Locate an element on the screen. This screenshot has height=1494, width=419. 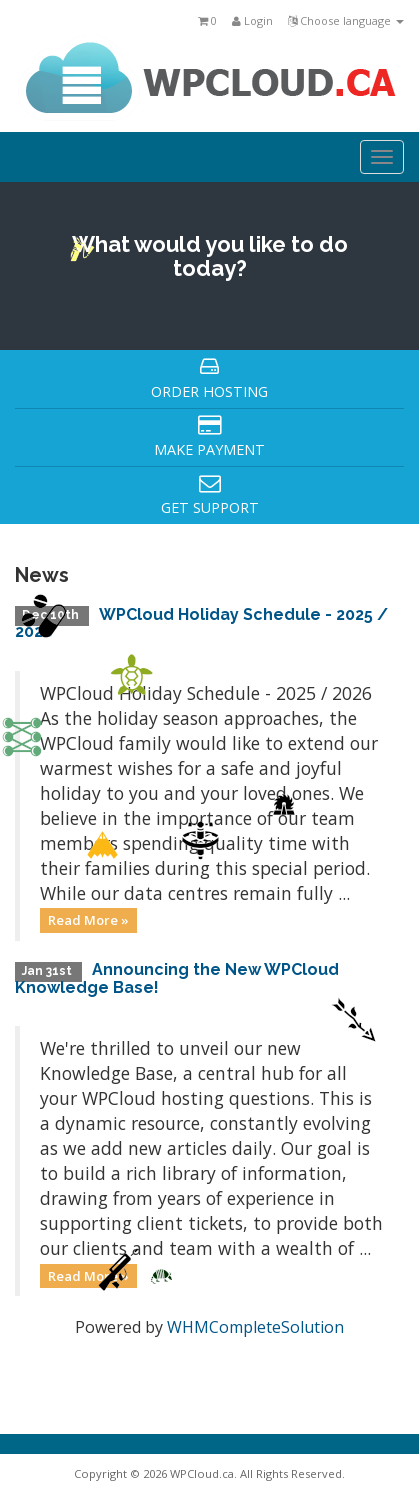
neural network or machine learning feature is located at coordinates (22, 737).